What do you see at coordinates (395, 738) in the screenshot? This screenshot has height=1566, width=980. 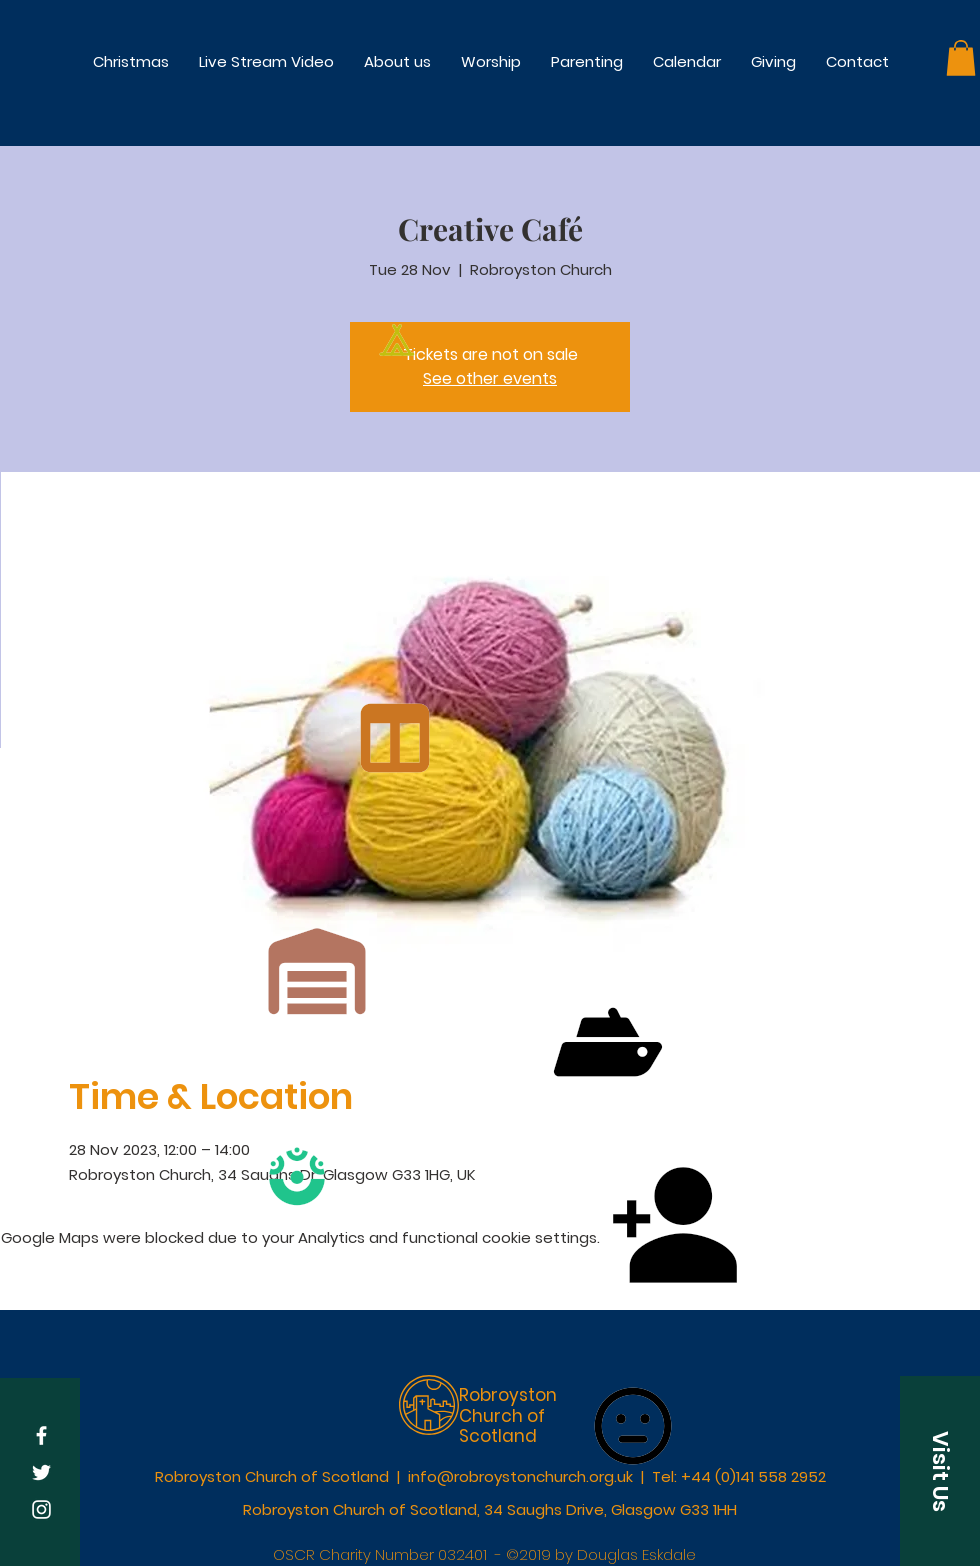 I see `switch to column view layout` at bounding box center [395, 738].